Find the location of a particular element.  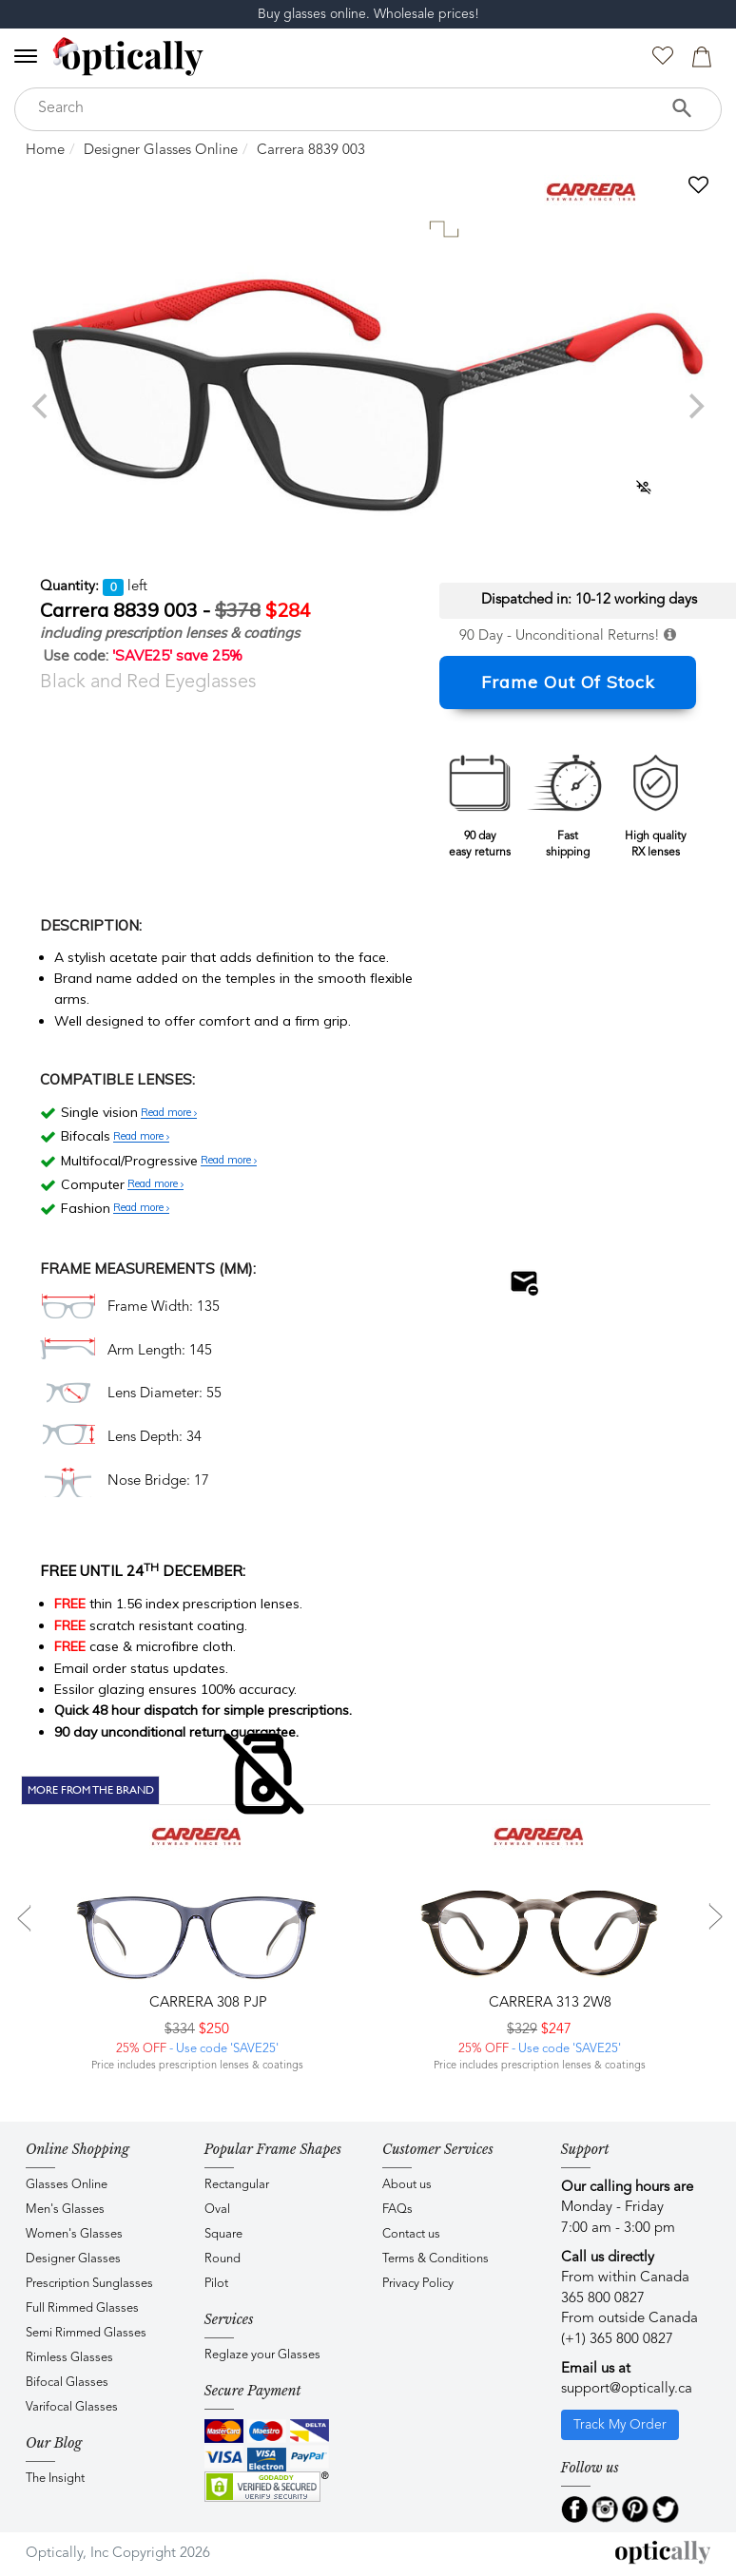

unsubscribe from email notifications is located at coordinates (524, 1284).